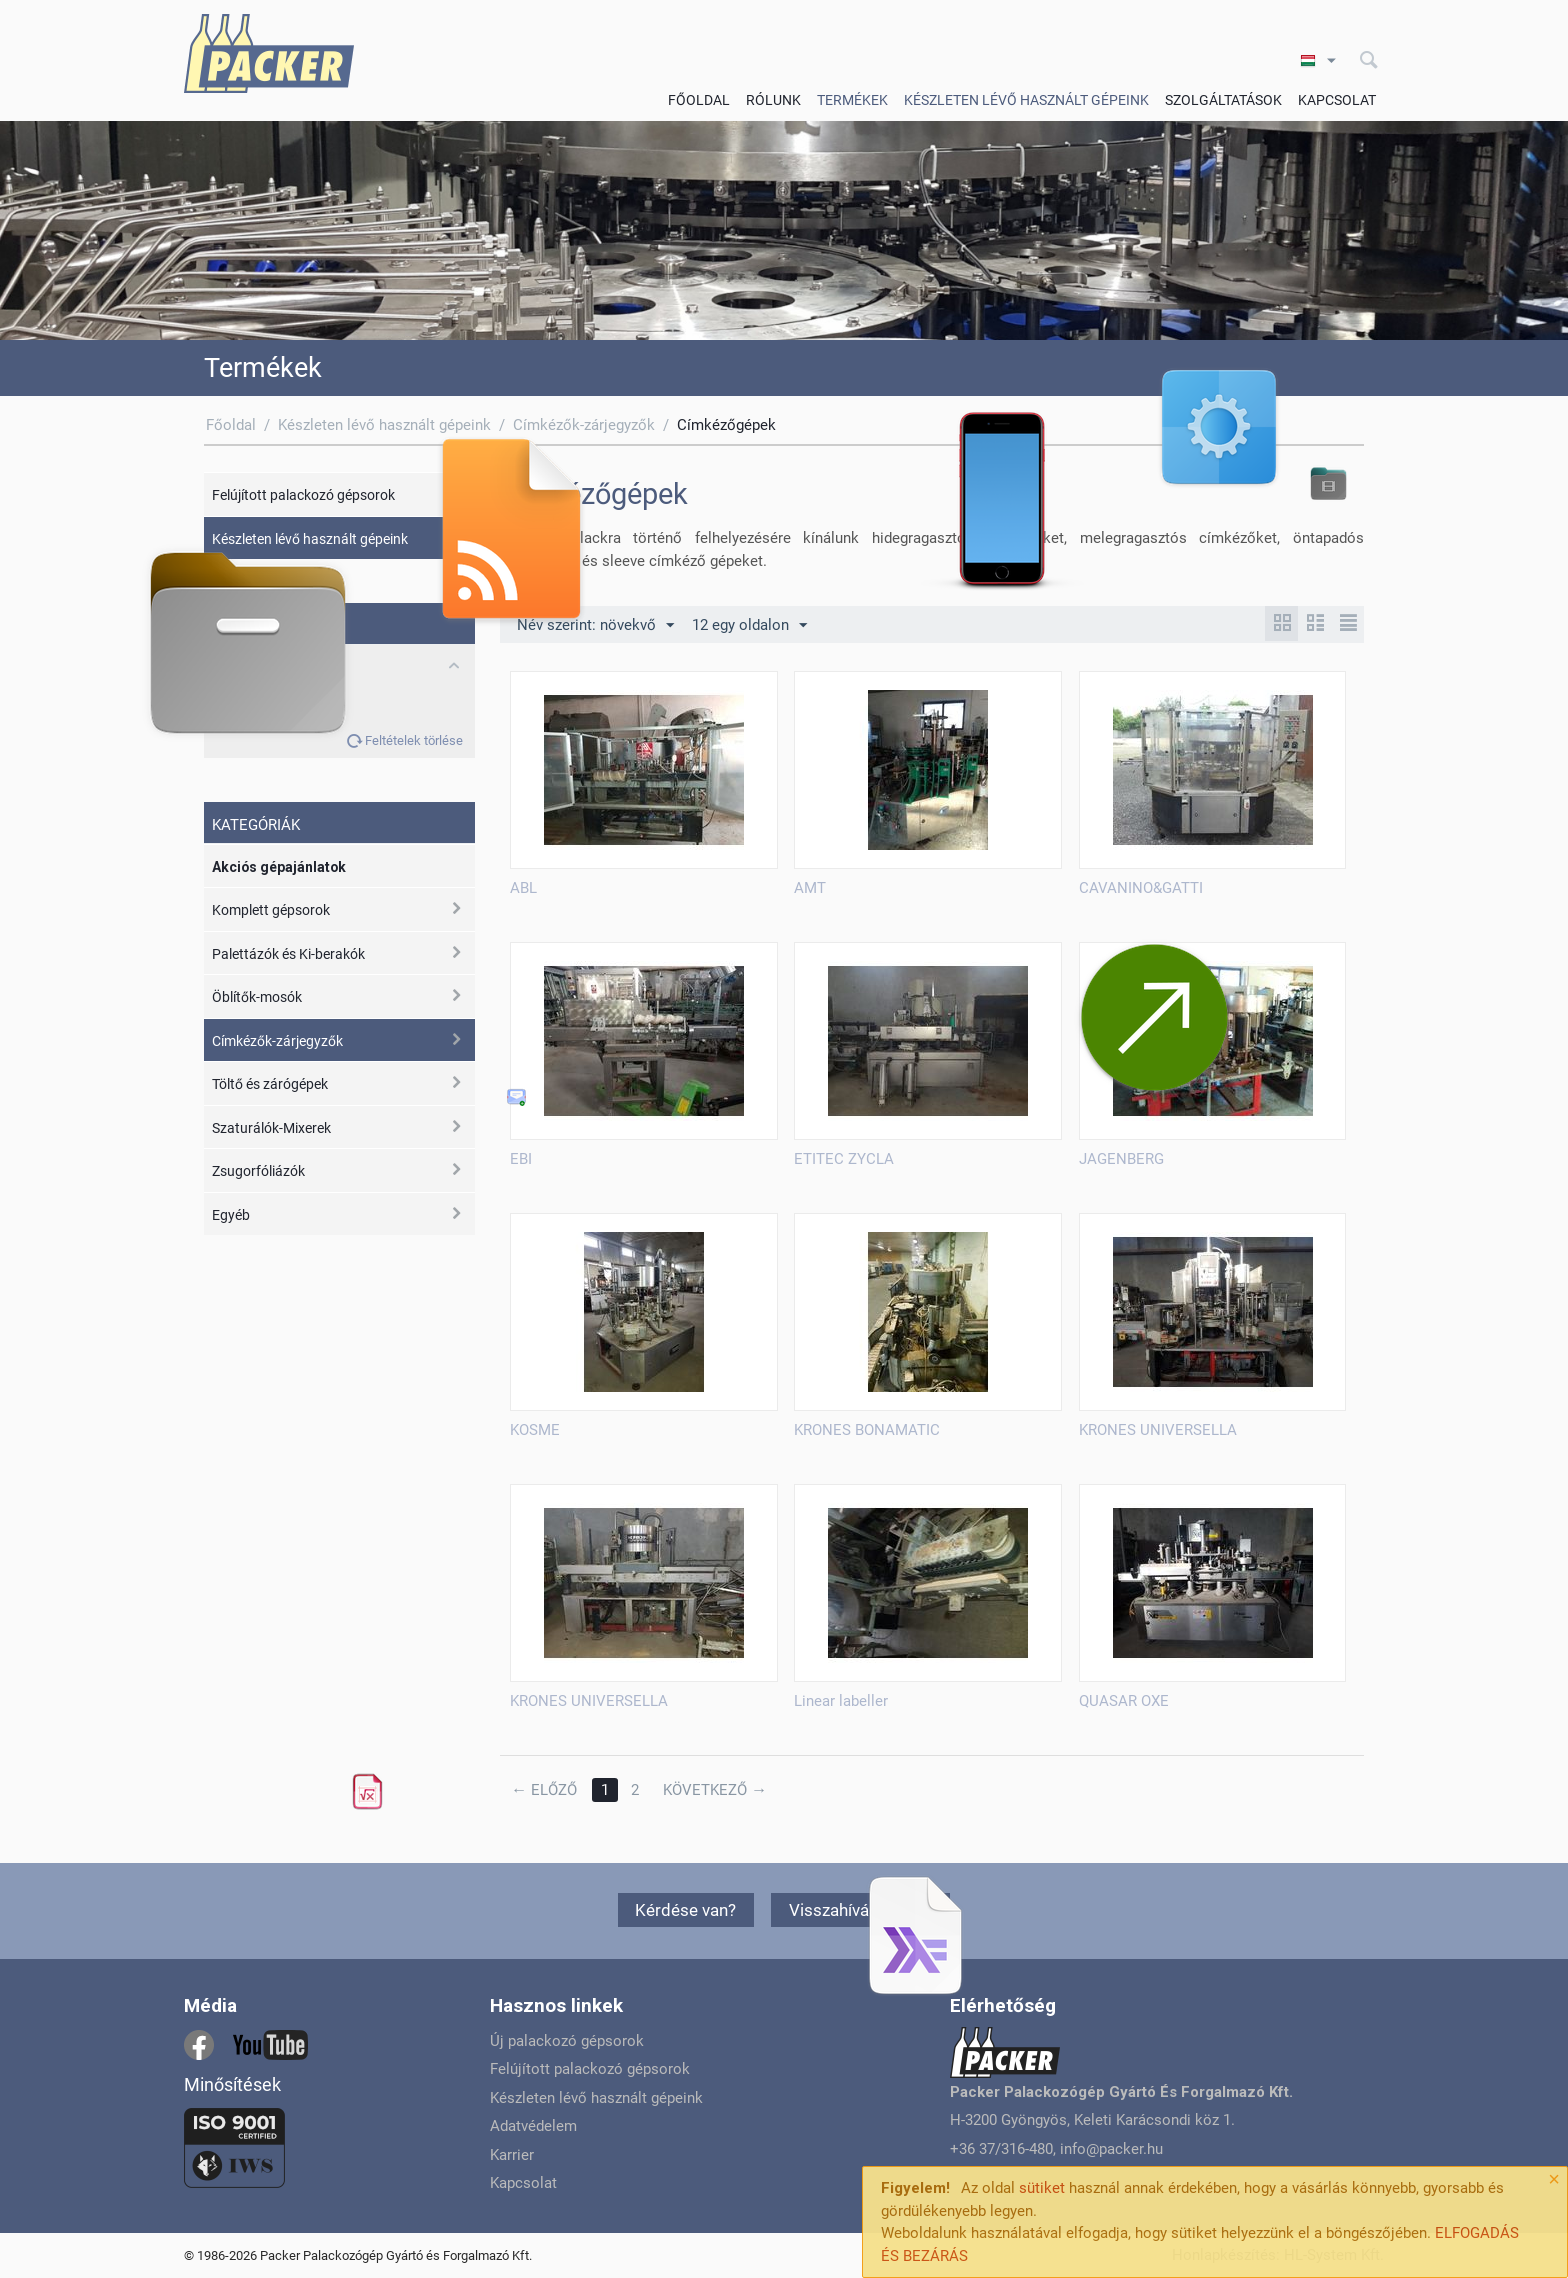 The width and height of the screenshot is (1568, 2278). I want to click on compose a new email message, so click(516, 1096).